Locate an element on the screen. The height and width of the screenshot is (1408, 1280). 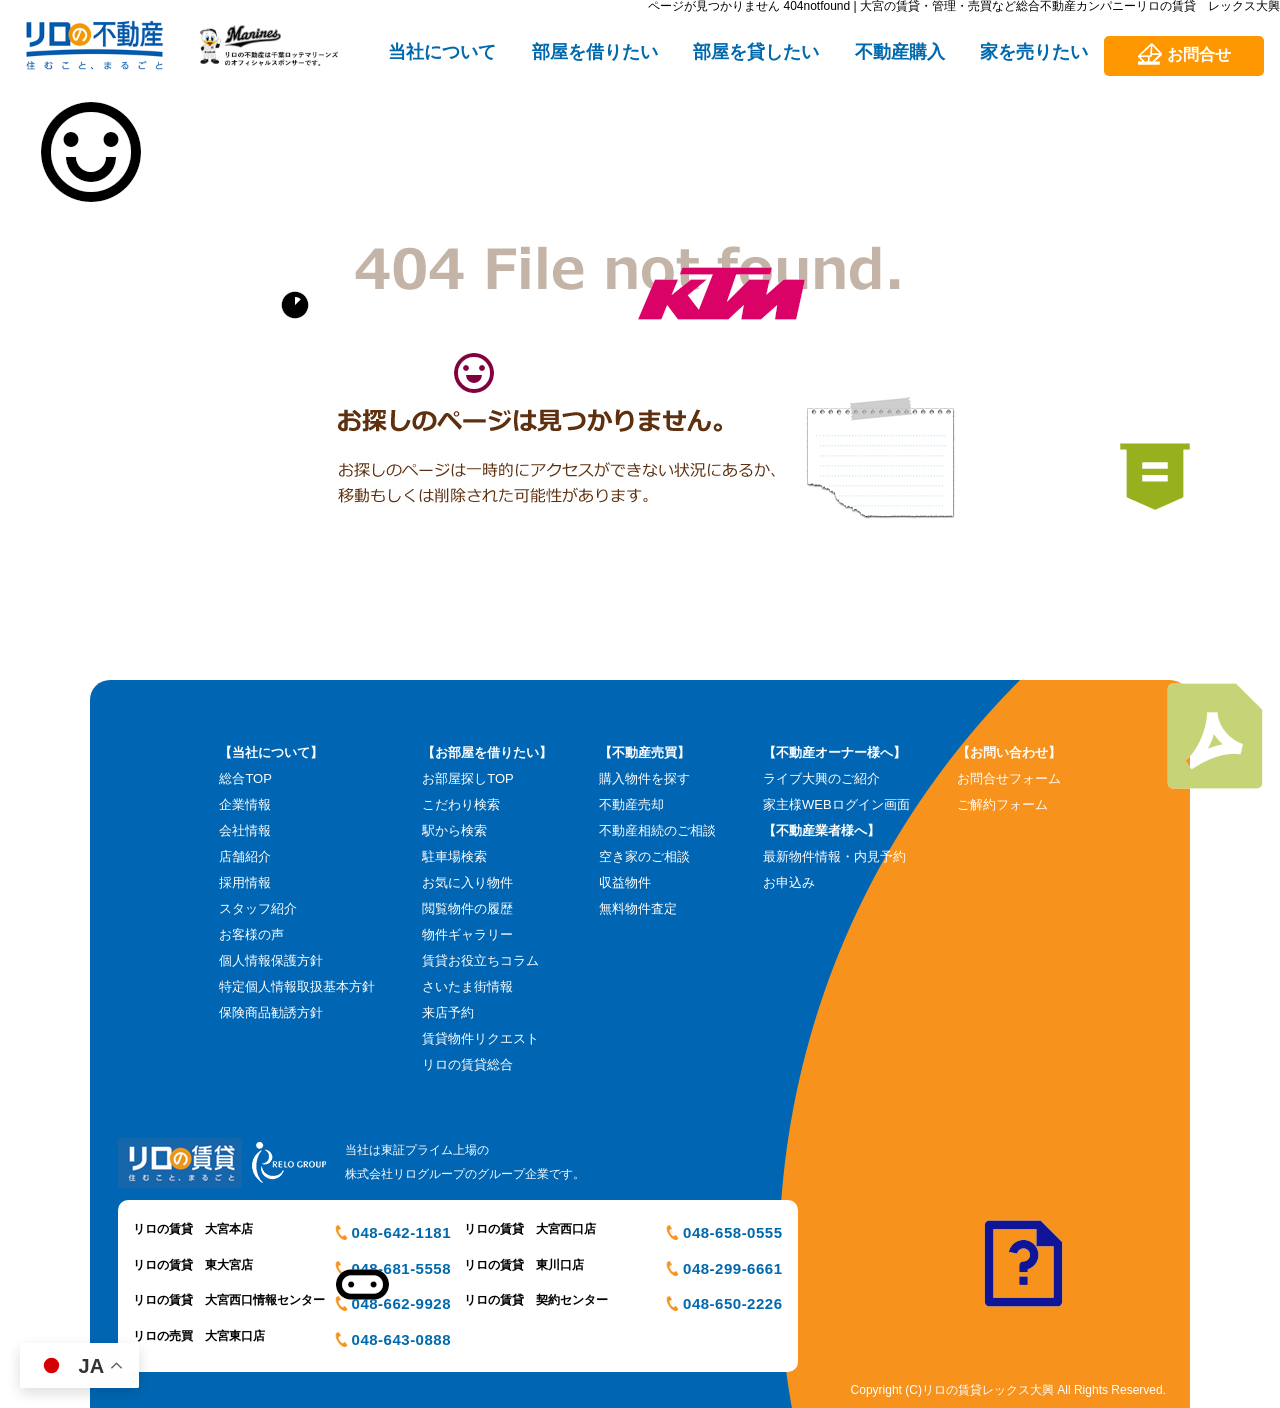
honor badge or achievement indicator is located at coordinates (1155, 475).